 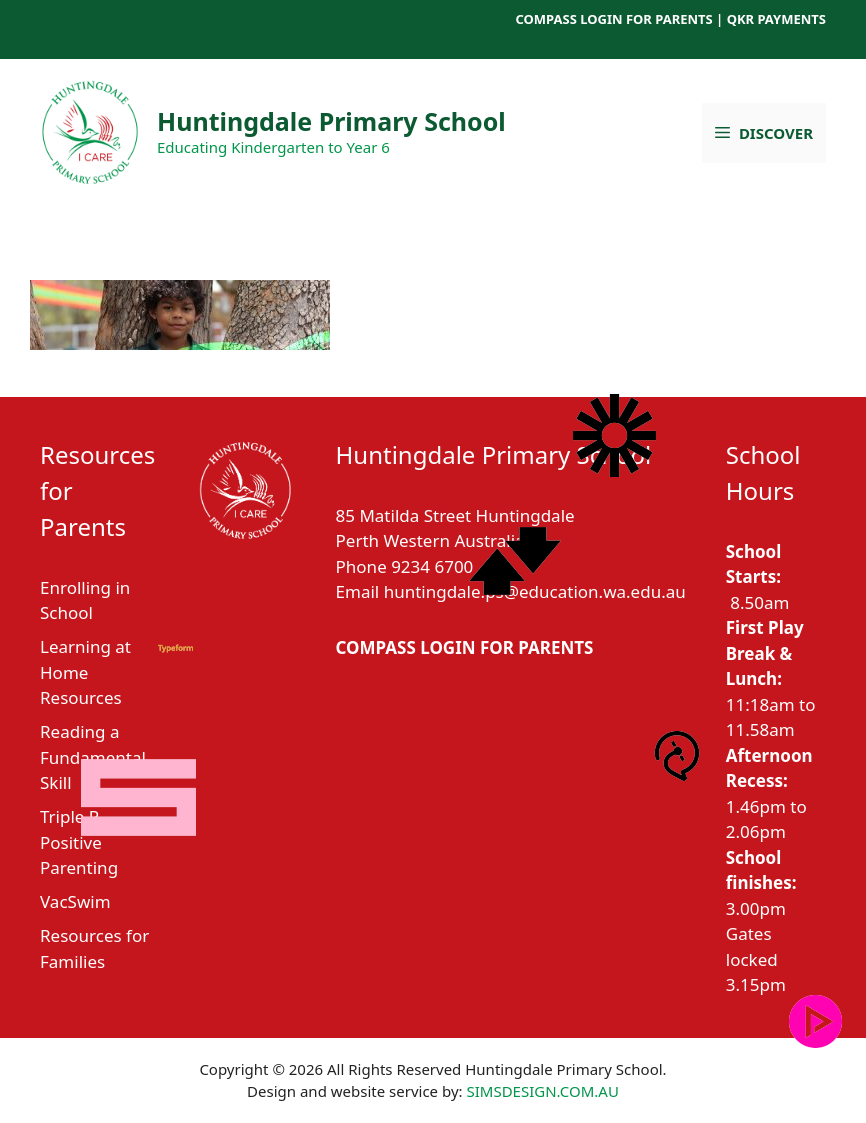 I want to click on suckless software project logo, so click(x=138, y=797).